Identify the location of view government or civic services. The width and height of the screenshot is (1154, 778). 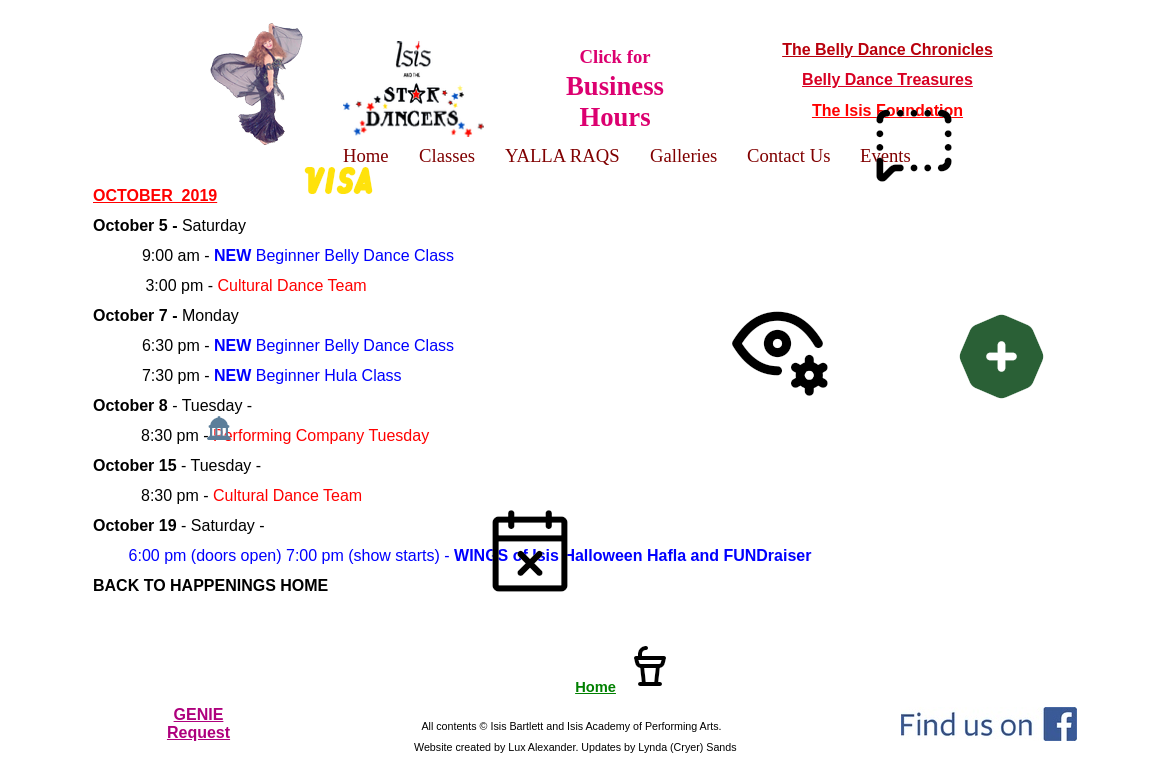
(219, 428).